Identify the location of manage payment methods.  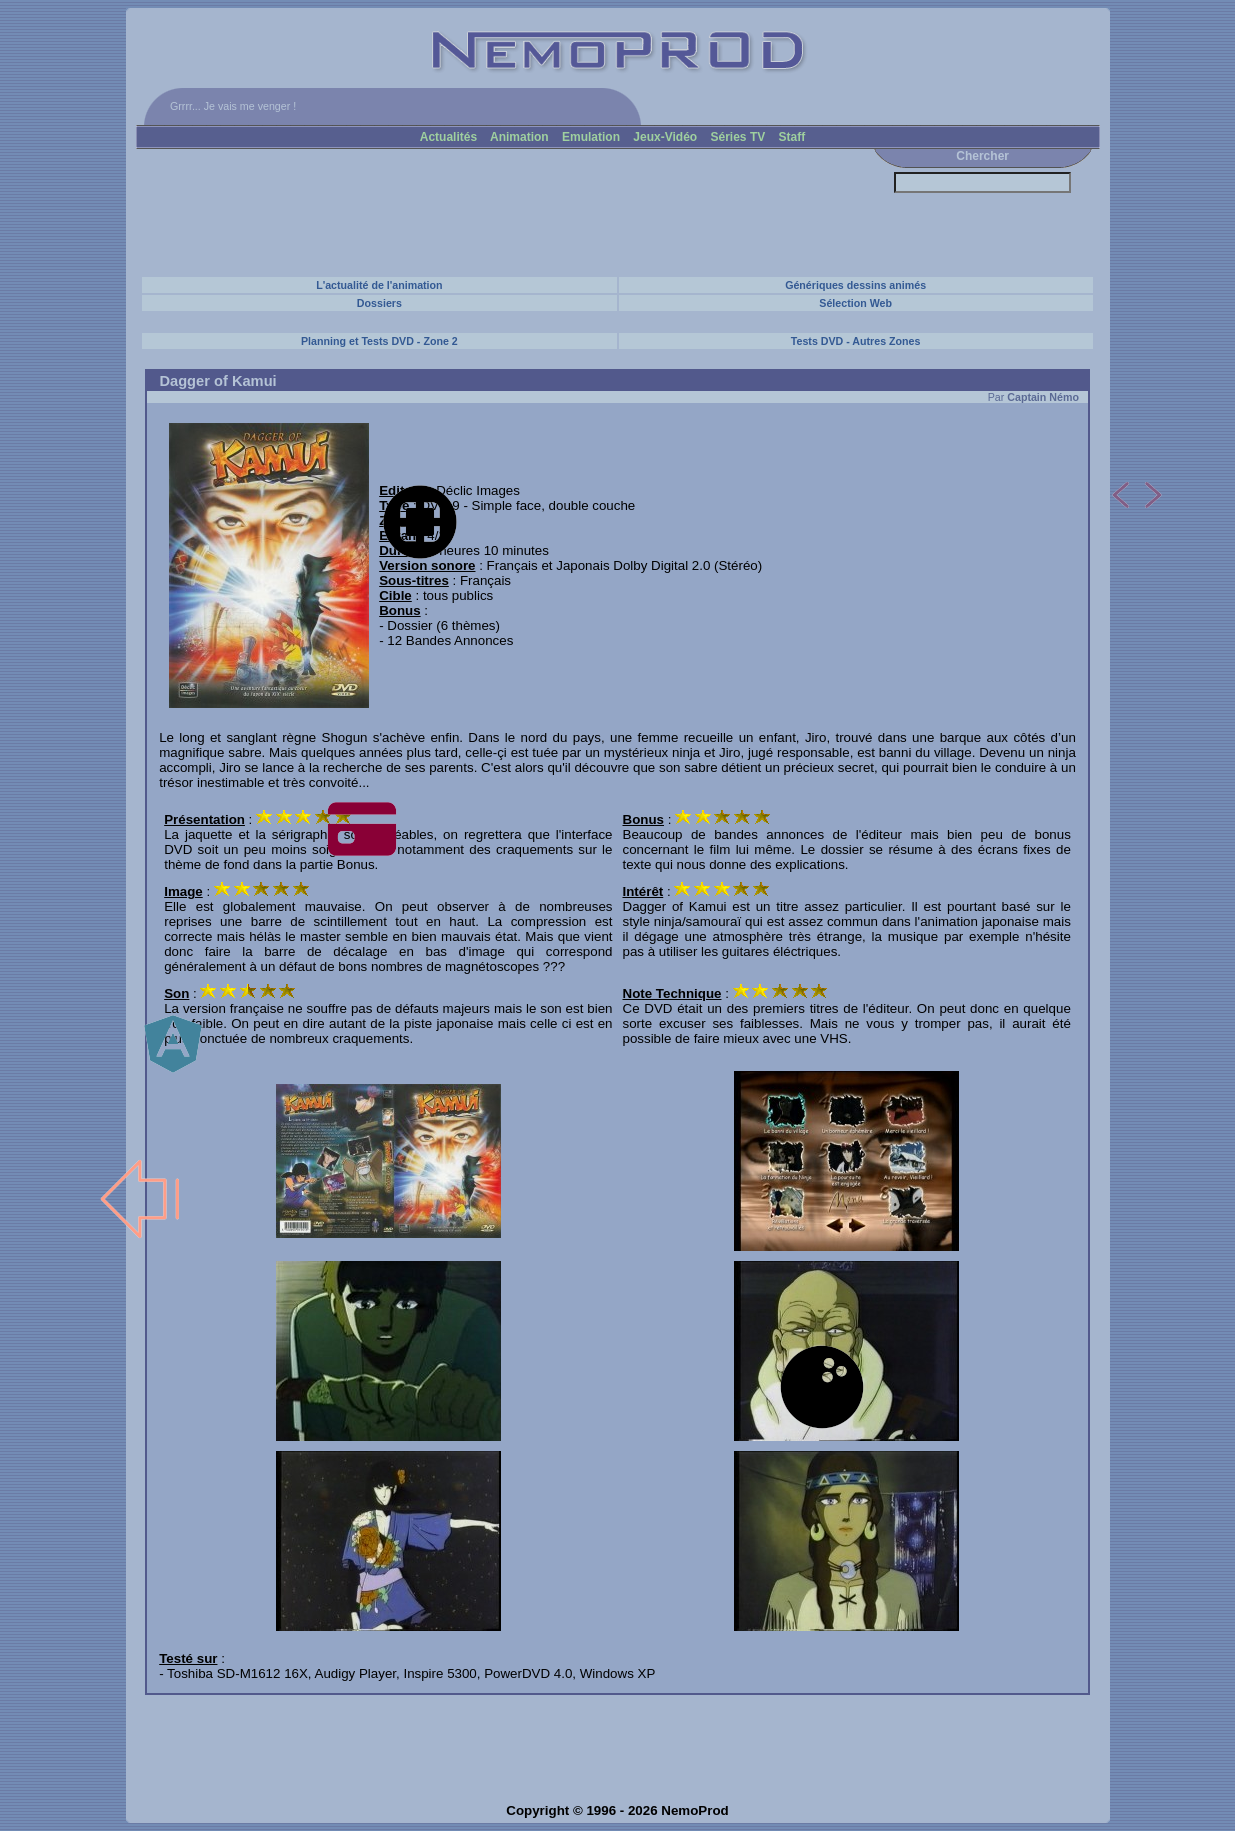
(362, 829).